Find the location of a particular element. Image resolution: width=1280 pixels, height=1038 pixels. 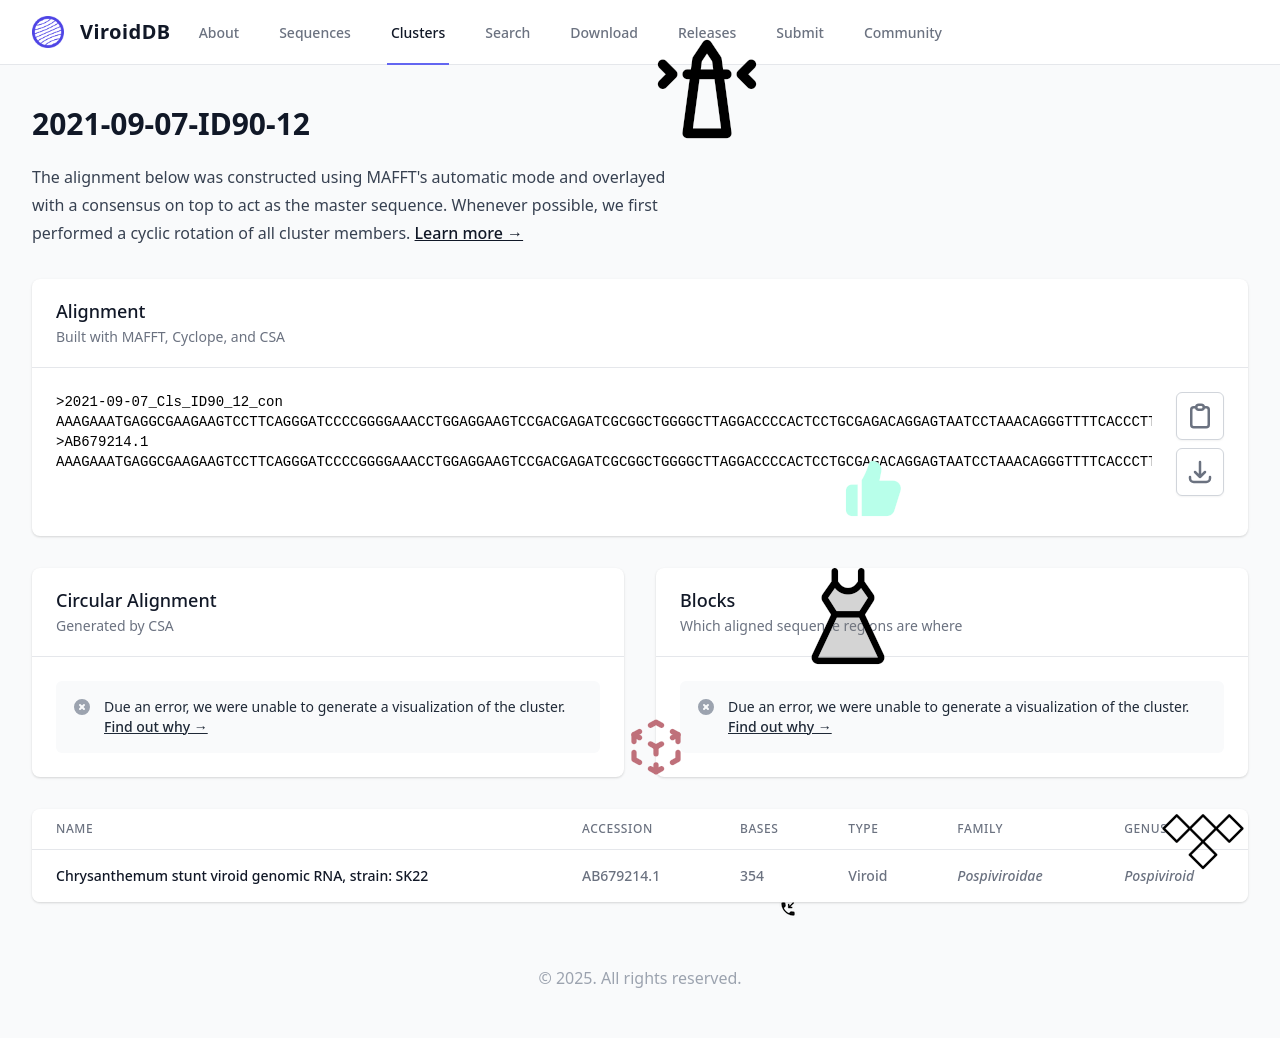

like or upvote content is located at coordinates (873, 488).